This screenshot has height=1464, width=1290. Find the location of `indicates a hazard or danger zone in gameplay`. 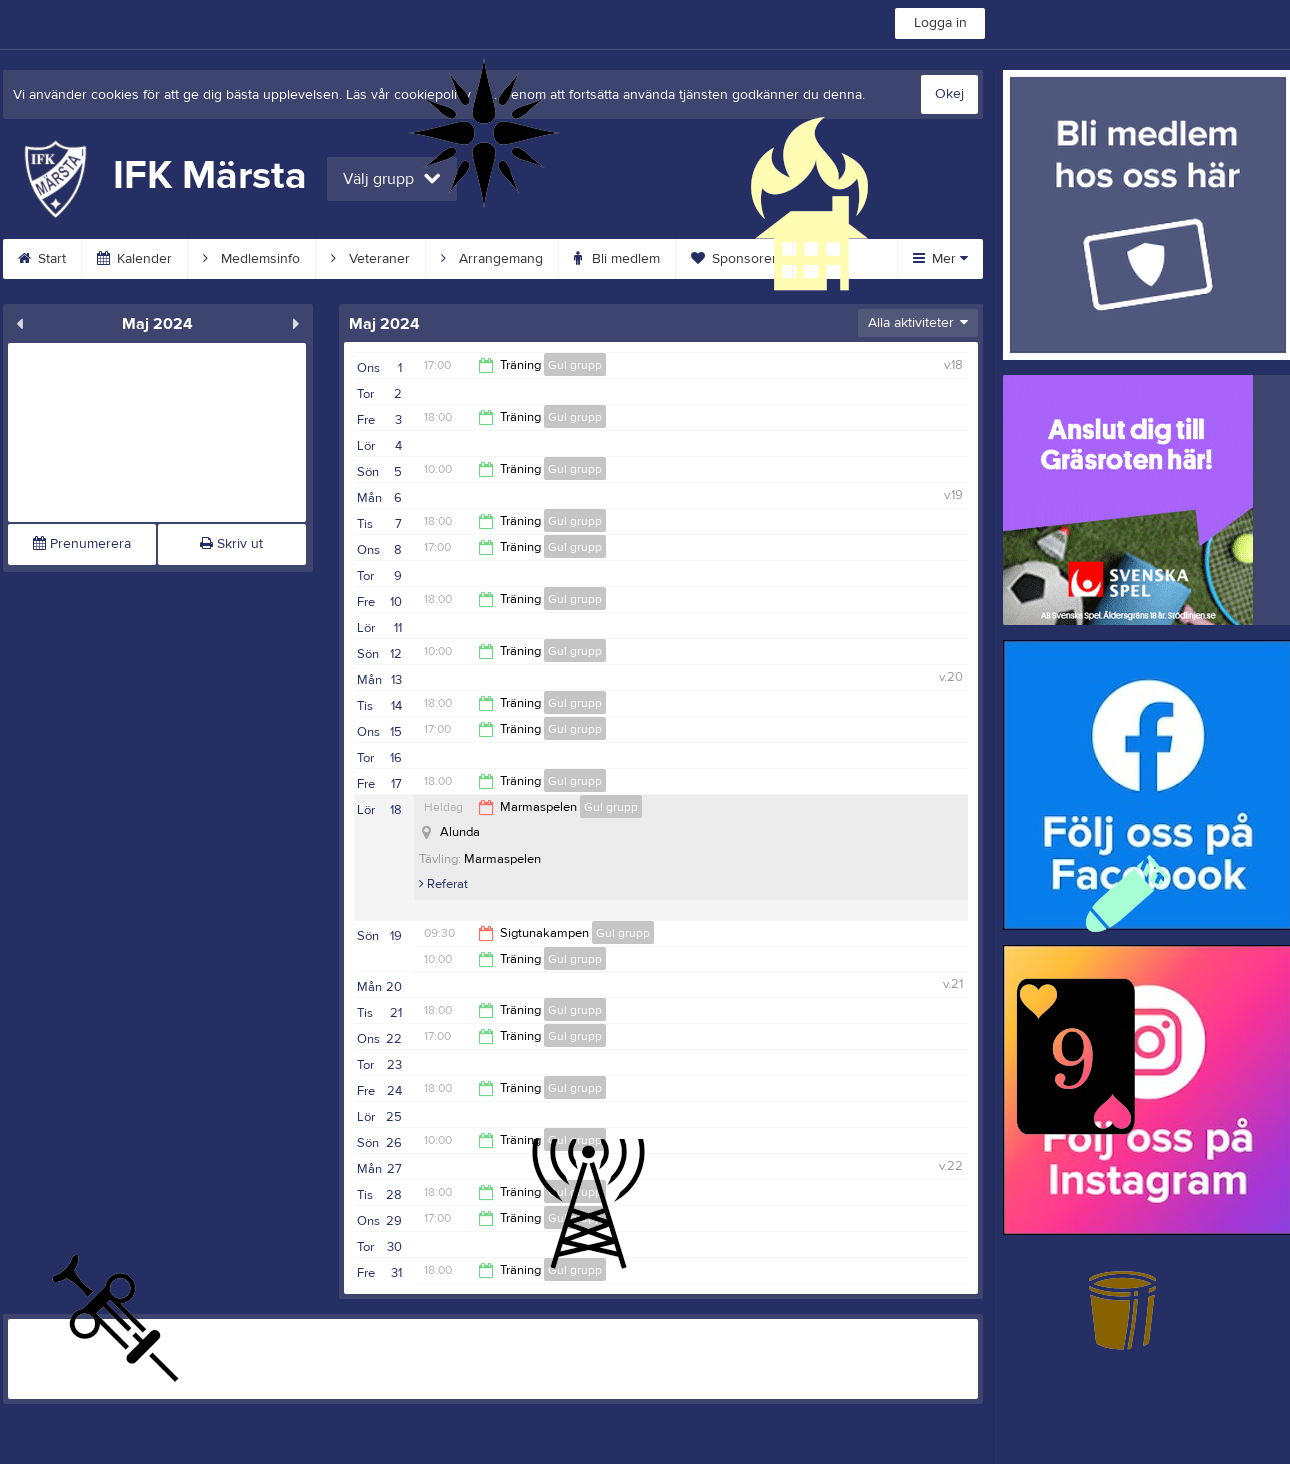

indicates a hazard or danger zone in gameplay is located at coordinates (484, 133).